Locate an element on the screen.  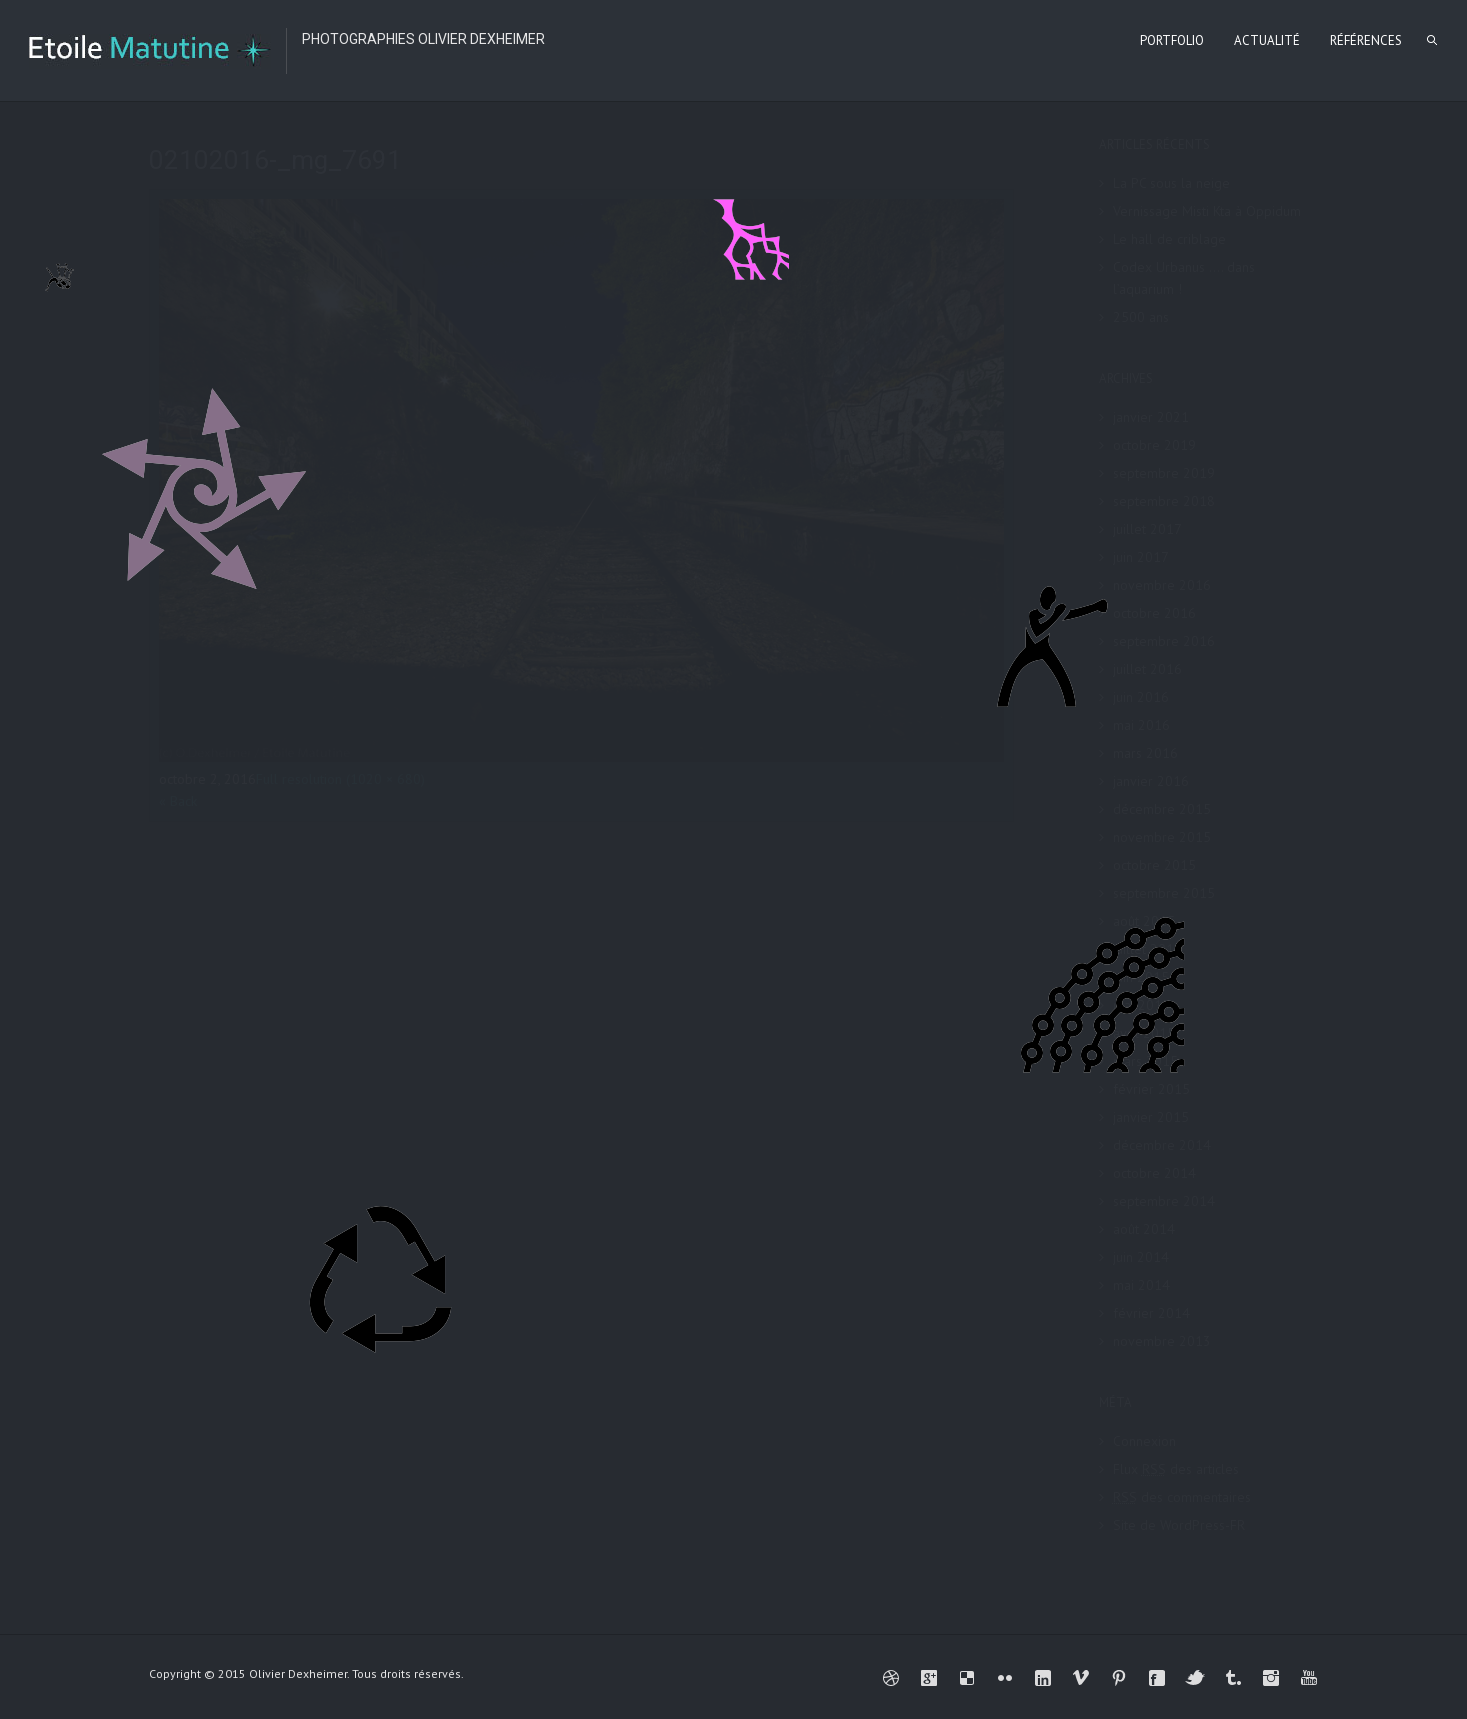
perform a punch attack in a fighting game is located at coordinates (1058, 645).